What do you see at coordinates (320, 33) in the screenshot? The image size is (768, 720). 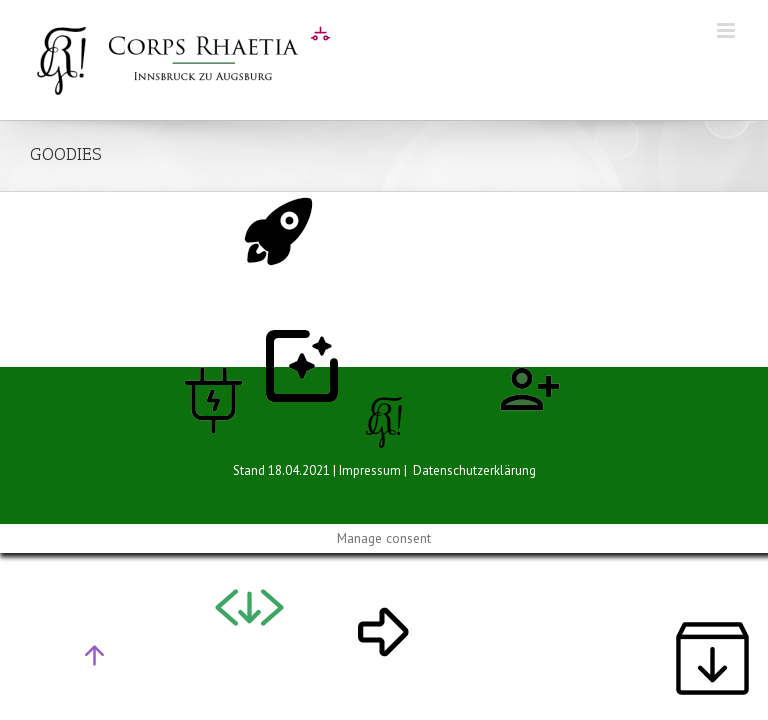 I see `represents a pushbutton component in a circuit diagram` at bounding box center [320, 33].